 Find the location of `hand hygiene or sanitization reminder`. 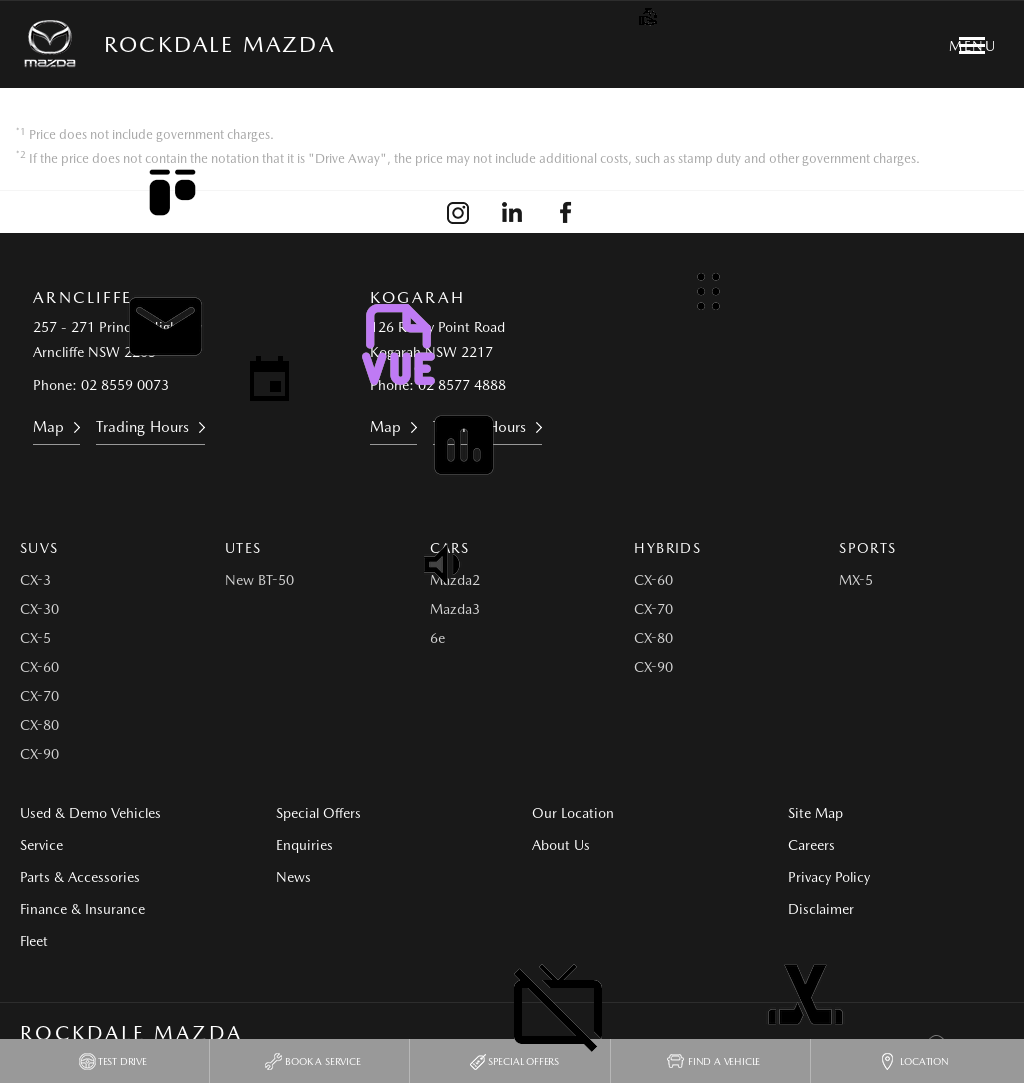

hand hygiene or sanitization reminder is located at coordinates (648, 16).